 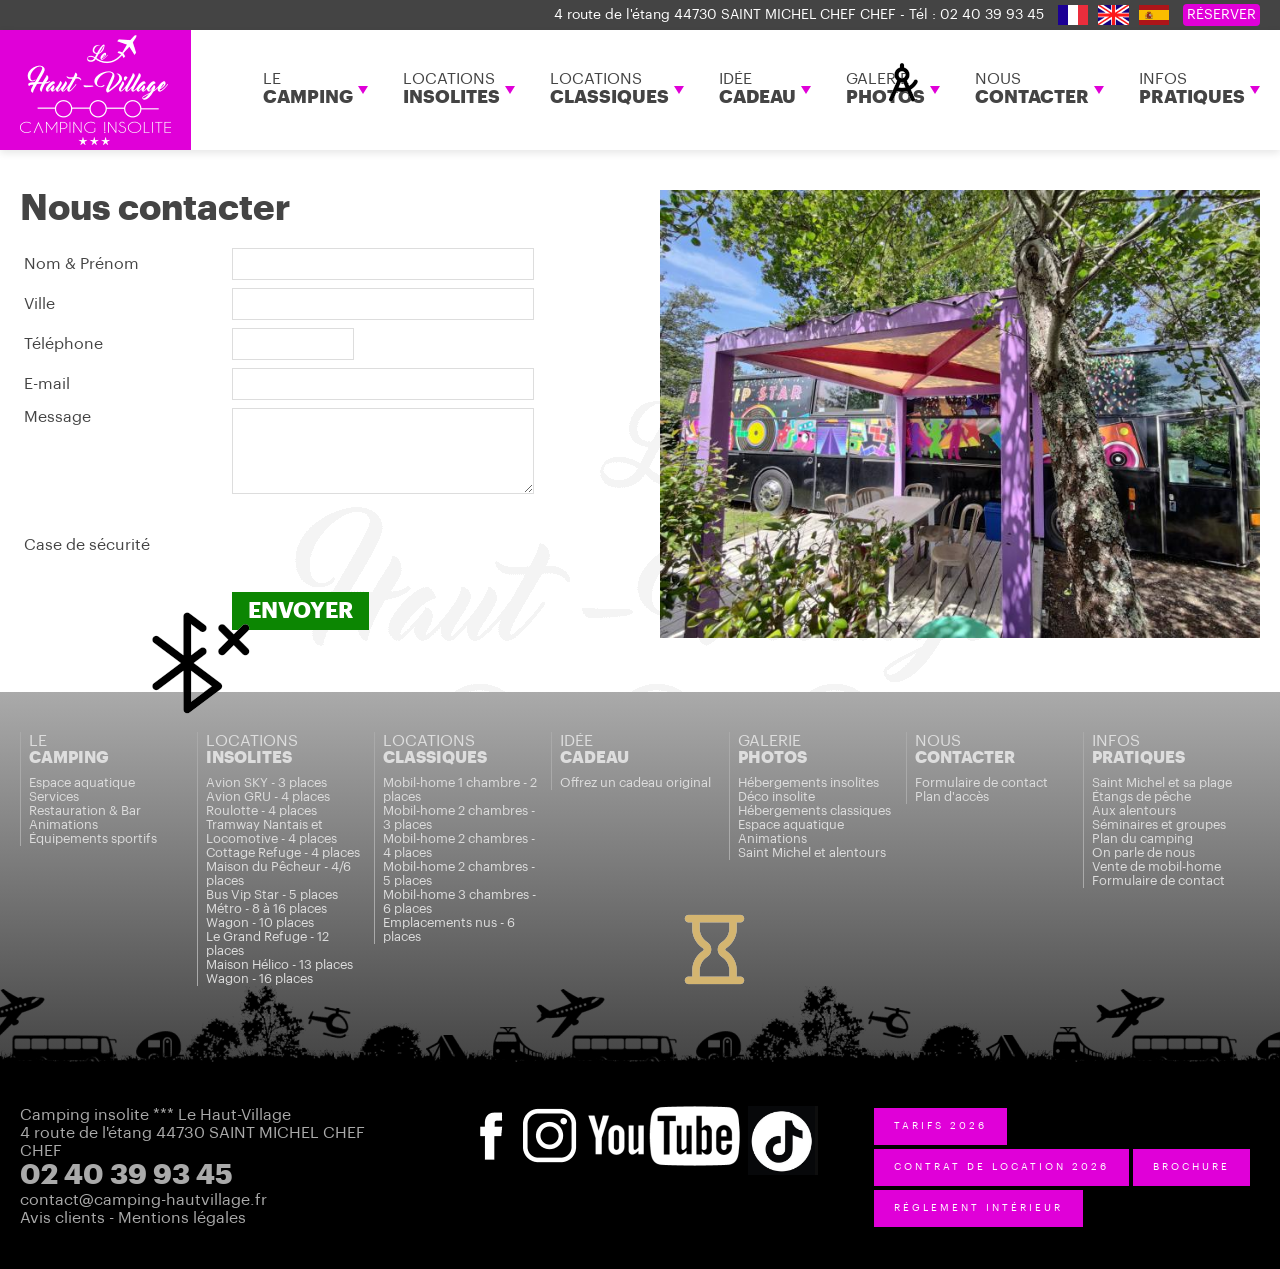 I want to click on bluetooth is disabled or unavailable, so click(x=195, y=663).